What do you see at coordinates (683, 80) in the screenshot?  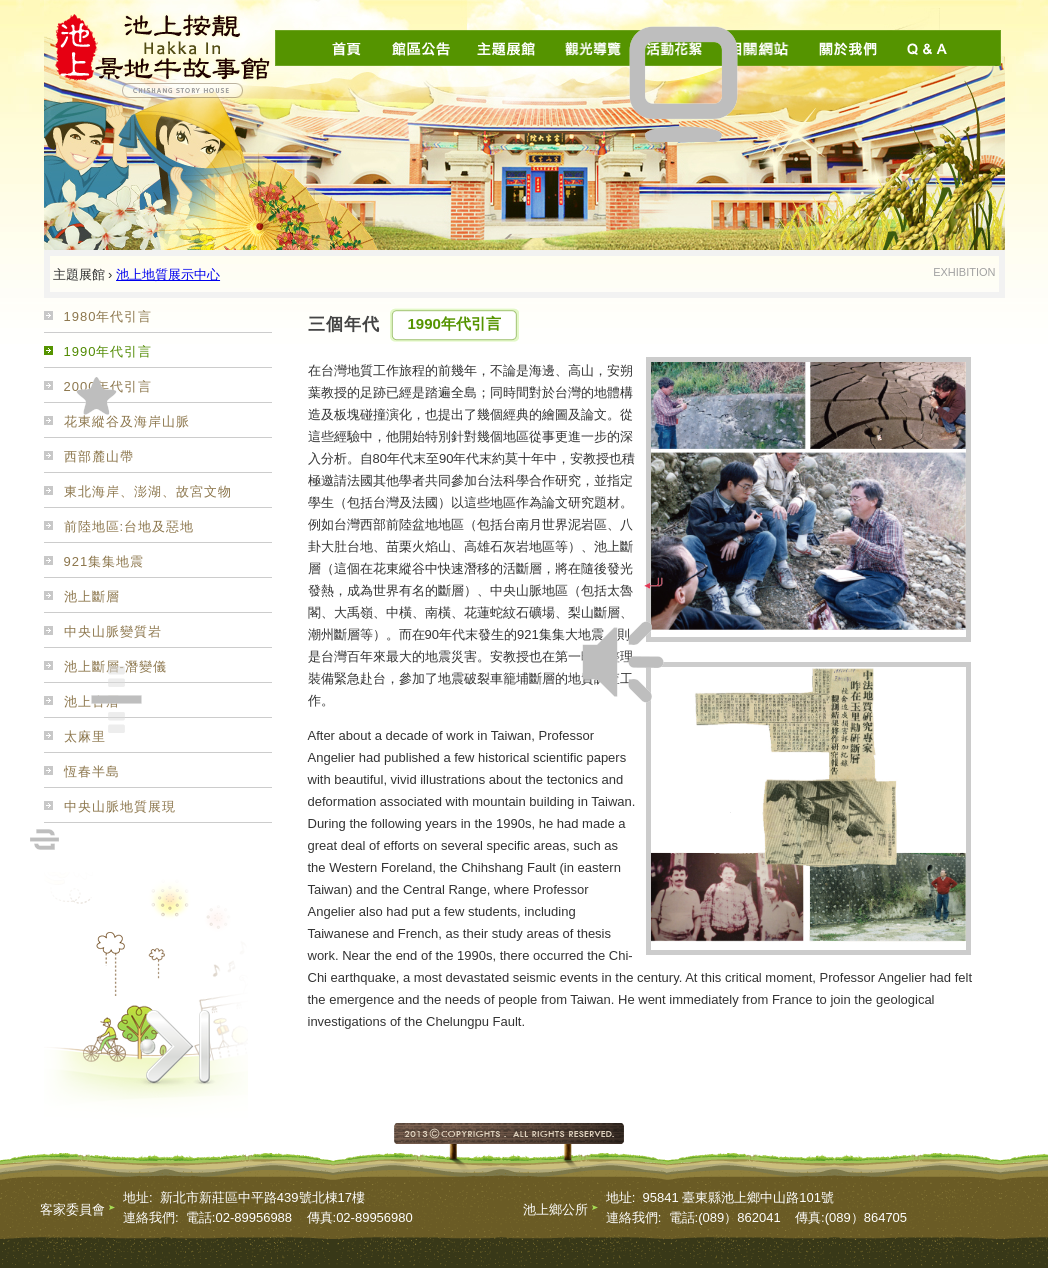 I see `access computer or desktop settings` at bounding box center [683, 80].